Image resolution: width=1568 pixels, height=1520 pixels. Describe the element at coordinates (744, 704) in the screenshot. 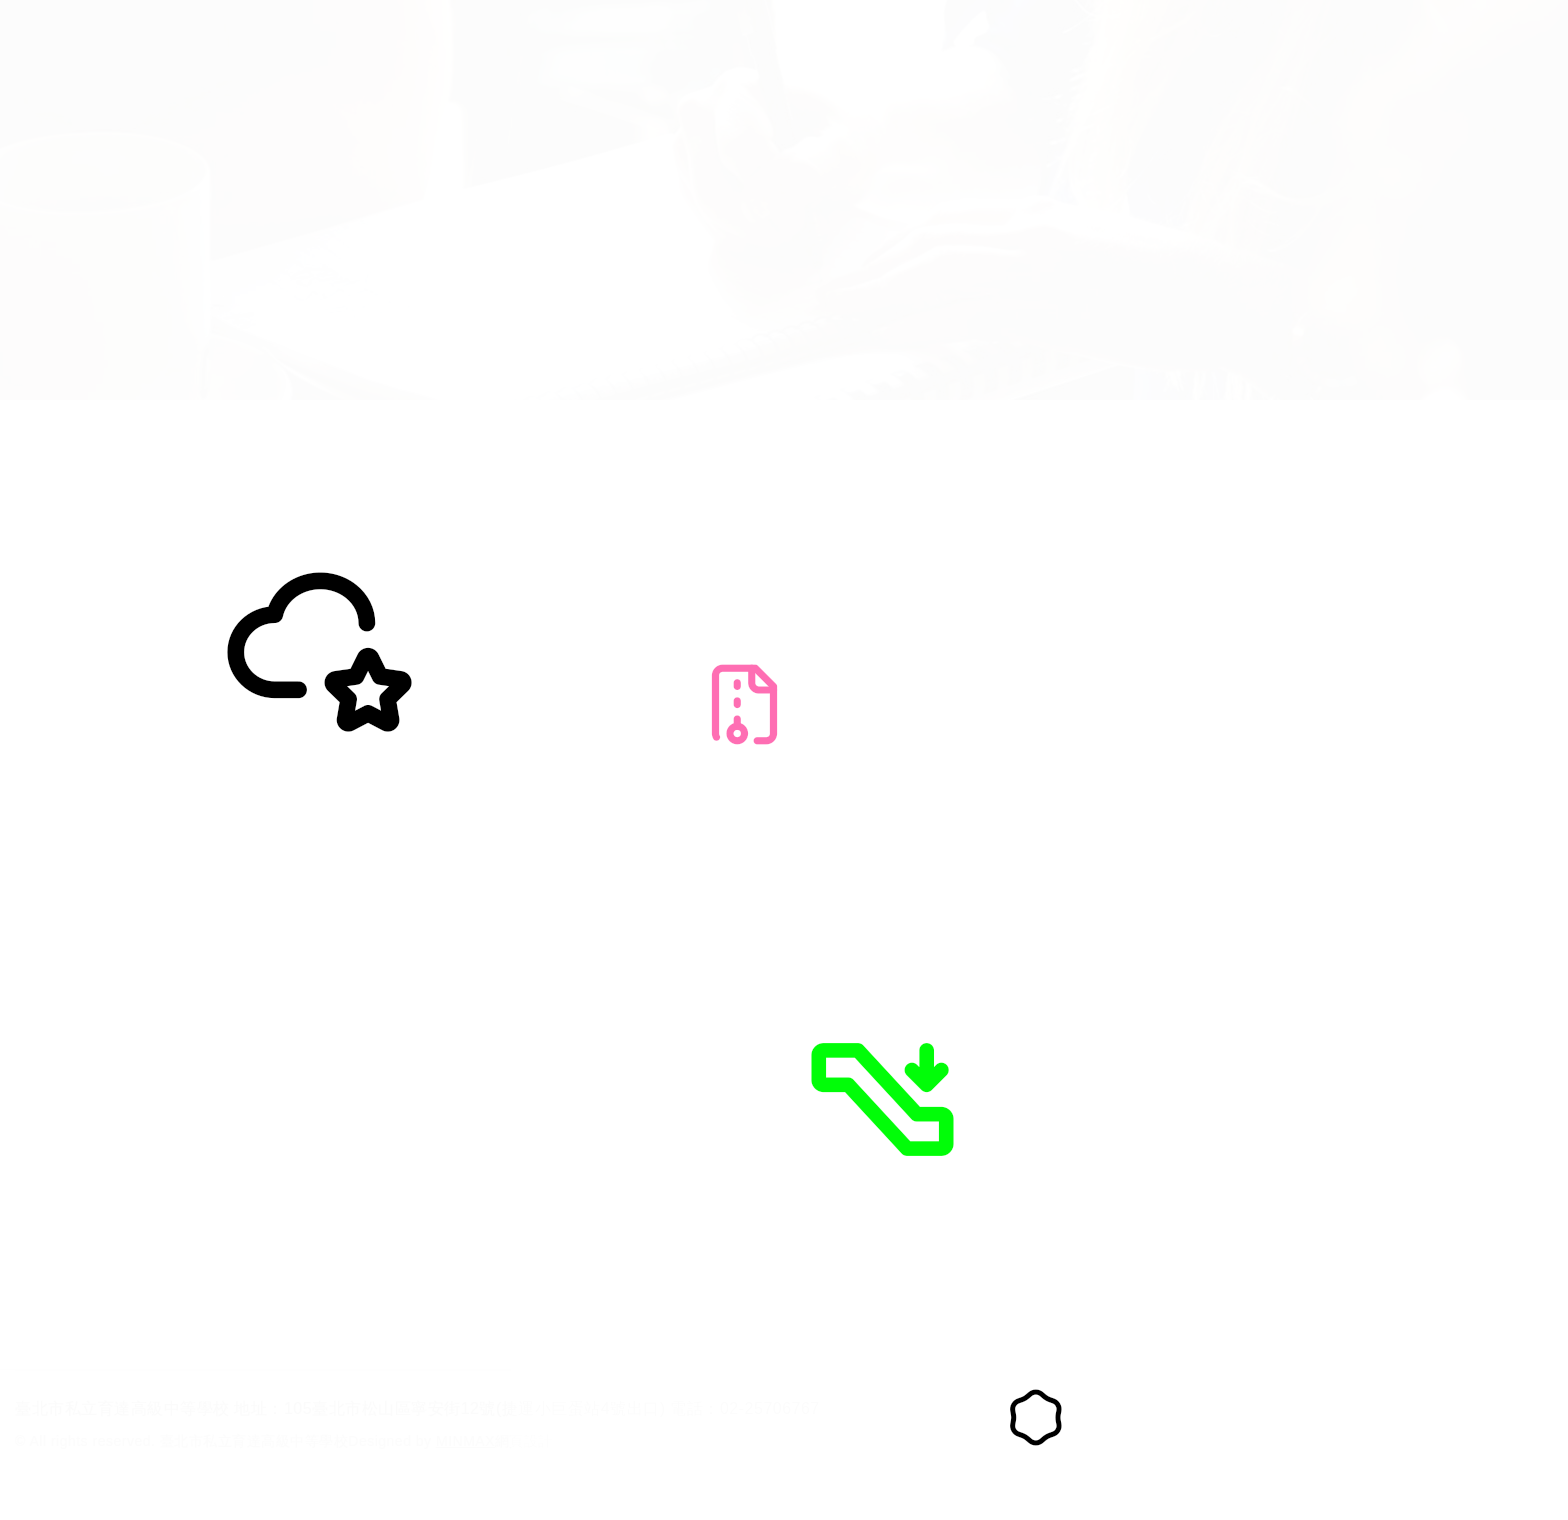

I see `open a compressed or zipped file` at that location.